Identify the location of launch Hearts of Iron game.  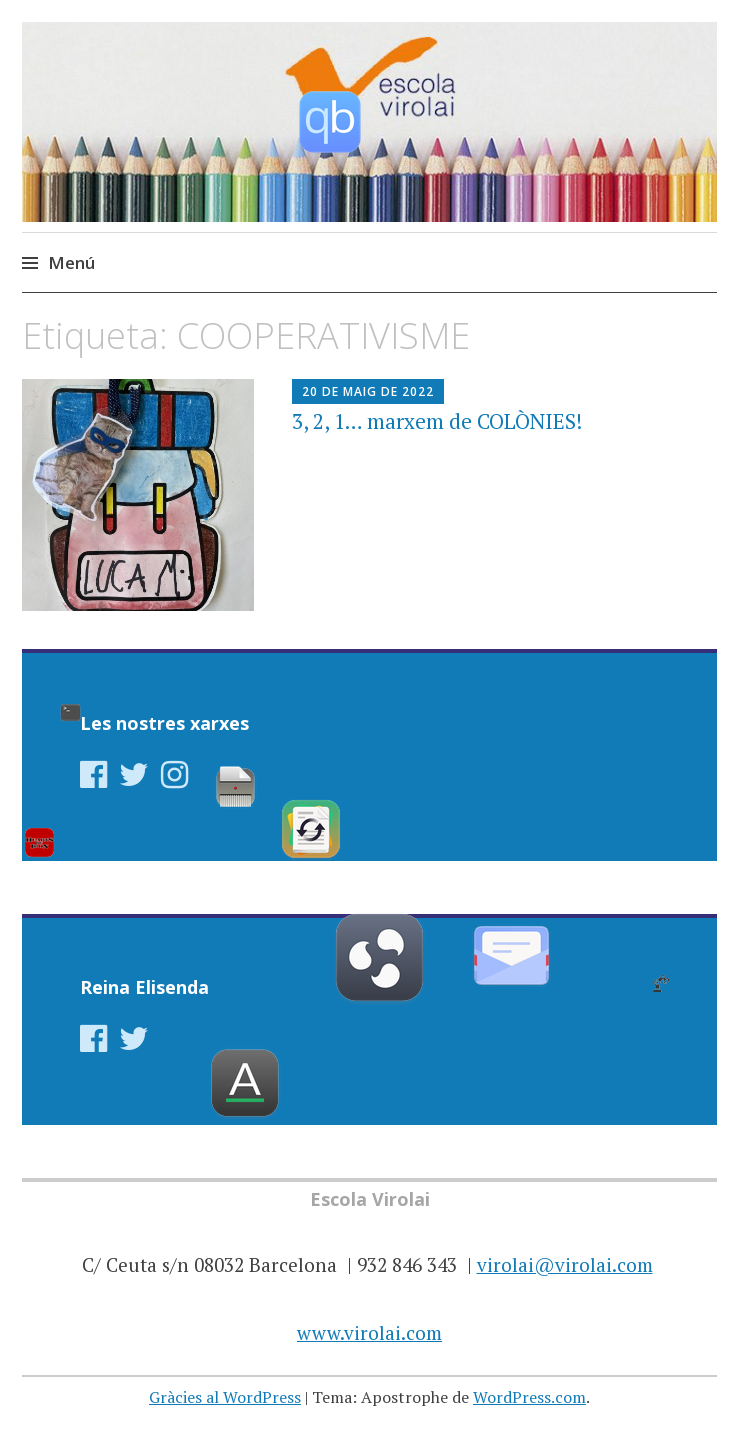
(39, 842).